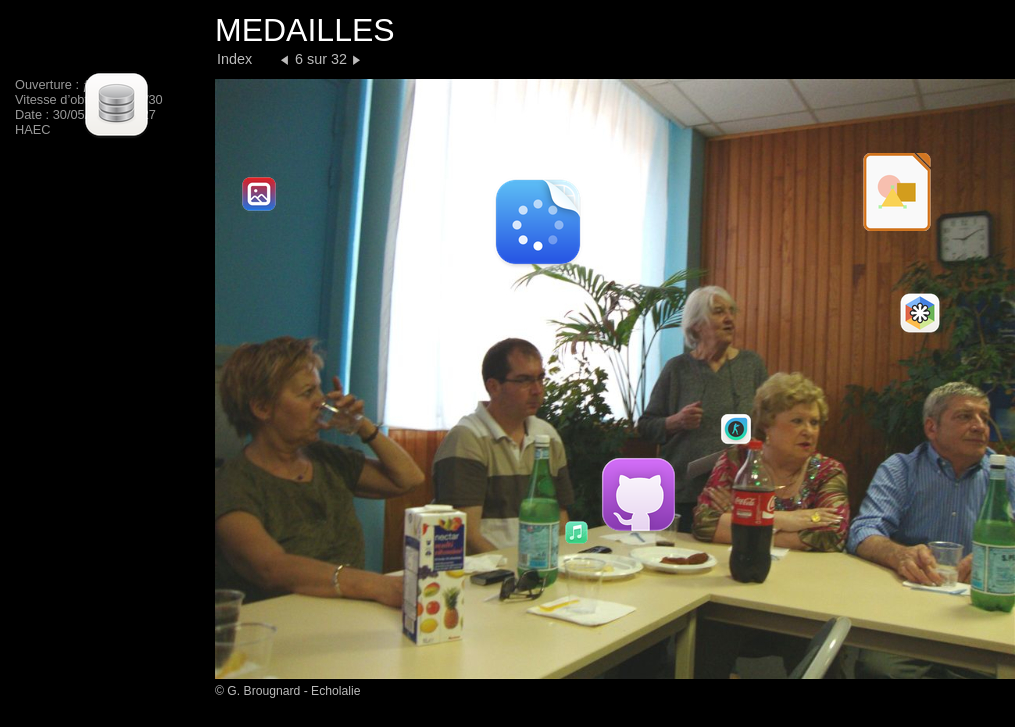 Image resolution: width=1015 pixels, height=727 pixels. Describe the element at coordinates (638, 494) in the screenshot. I see `open GitHub Desktop app` at that location.